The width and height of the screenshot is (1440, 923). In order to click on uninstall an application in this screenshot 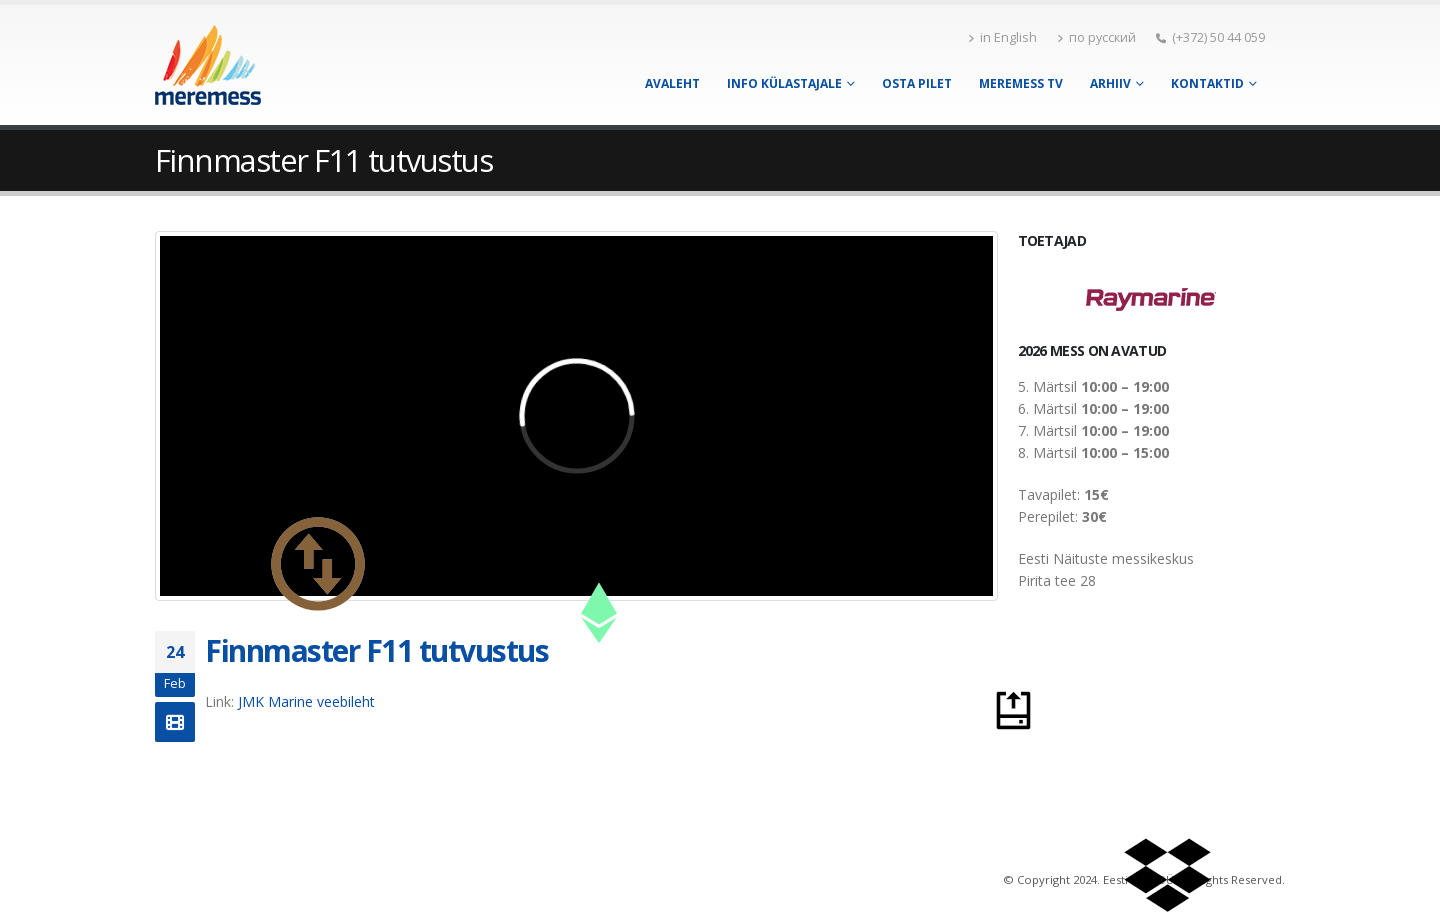, I will do `click(1013, 710)`.